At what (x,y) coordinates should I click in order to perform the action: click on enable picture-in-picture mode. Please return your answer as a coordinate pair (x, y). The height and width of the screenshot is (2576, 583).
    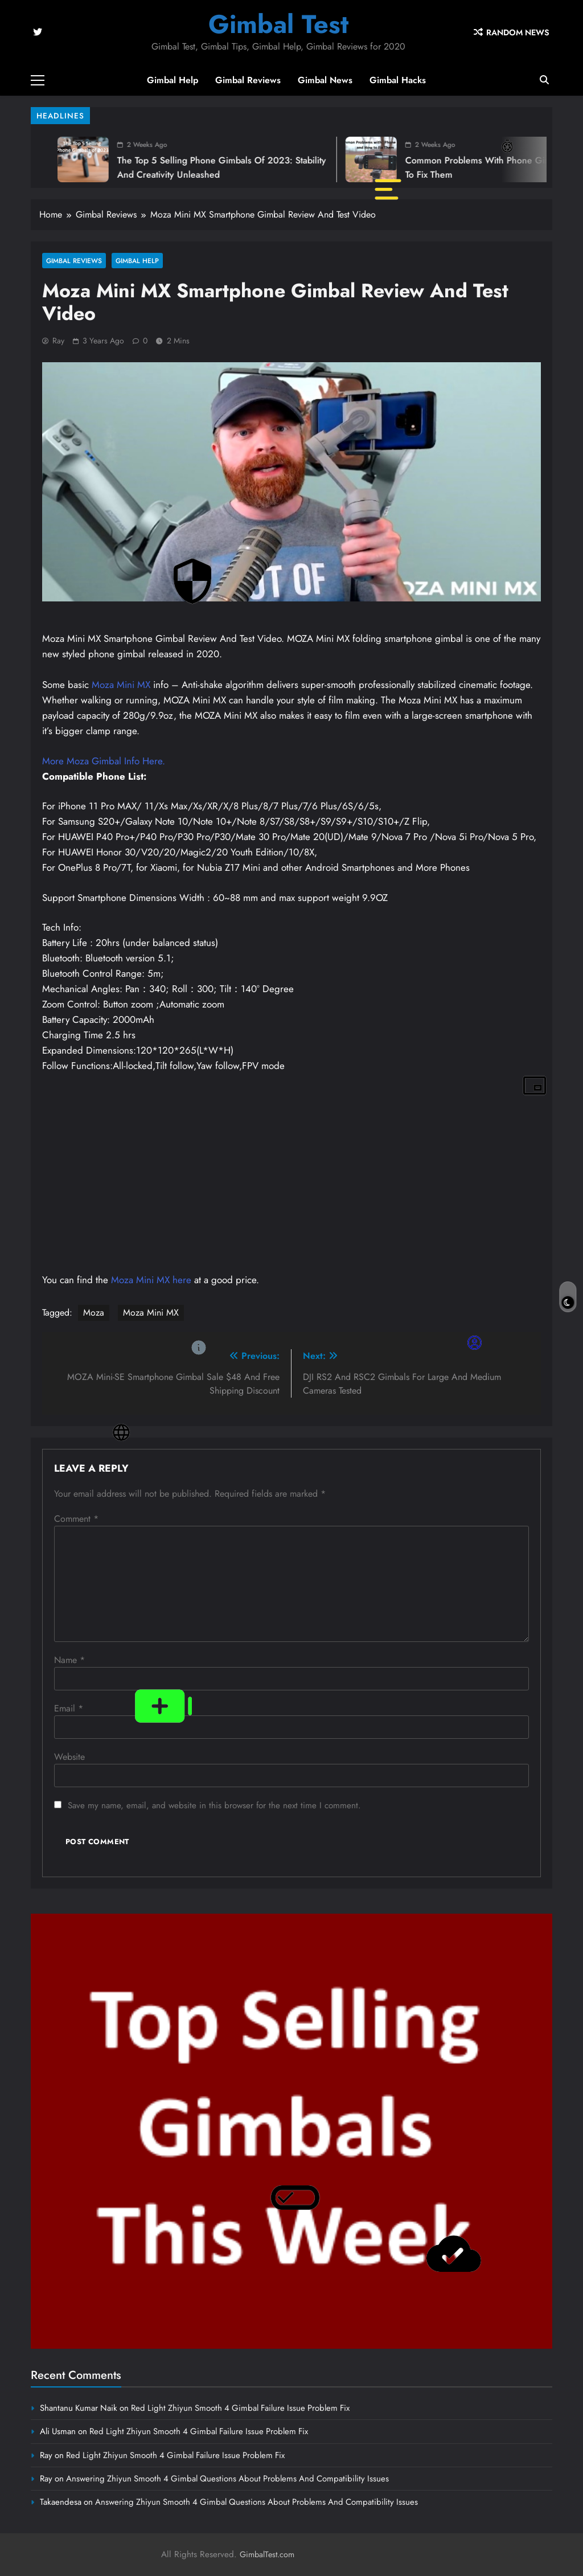
    Looking at the image, I should click on (535, 1086).